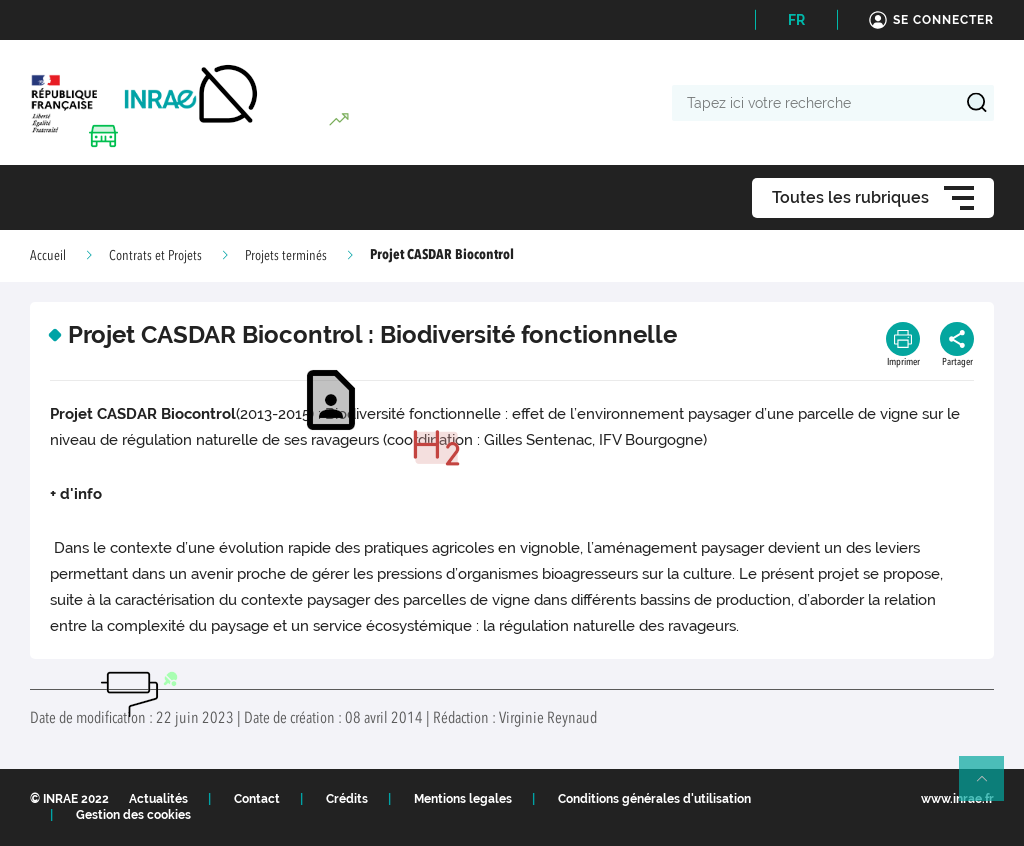 The image size is (1024, 846). I want to click on view trending or popular content, so click(339, 120).